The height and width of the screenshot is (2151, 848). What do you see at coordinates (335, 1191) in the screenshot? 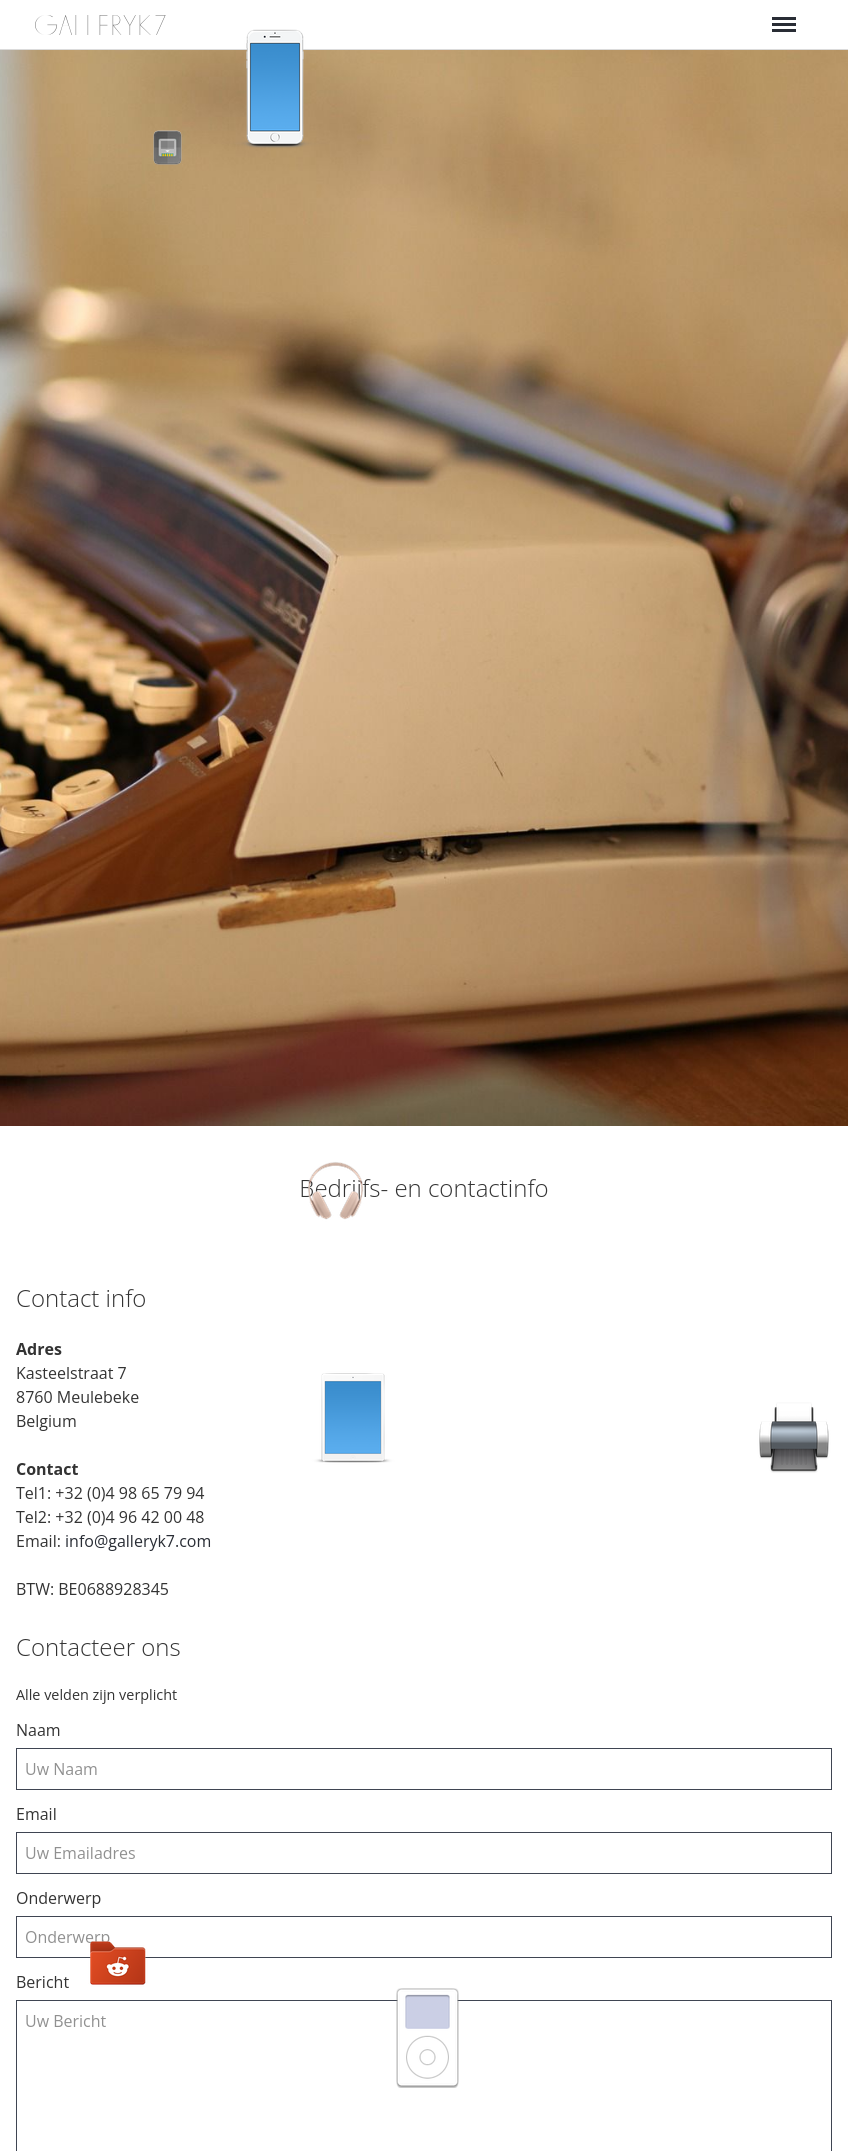
I see `connect bluetooth headphones` at bounding box center [335, 1191].